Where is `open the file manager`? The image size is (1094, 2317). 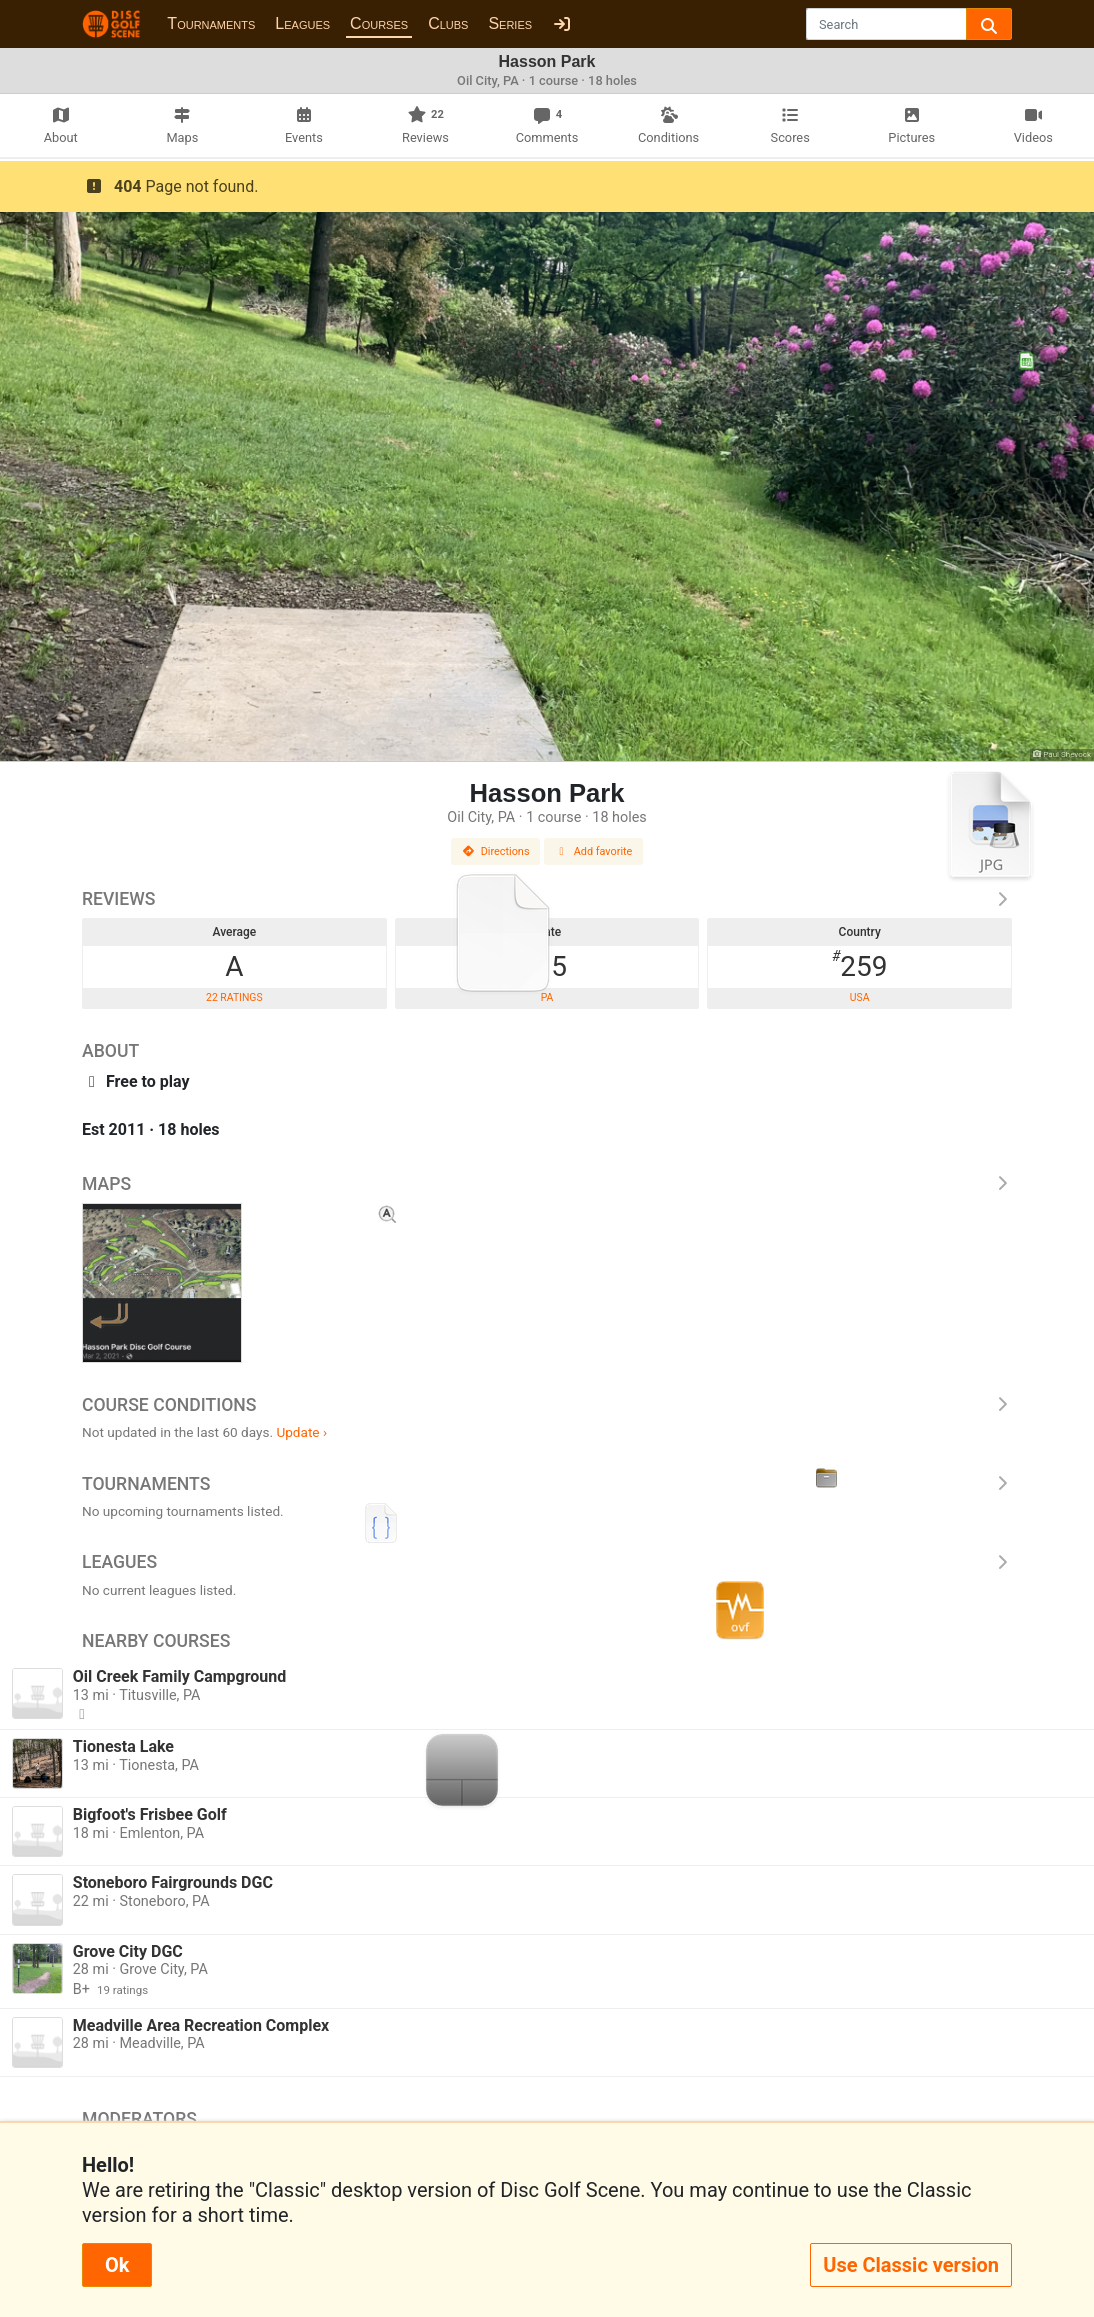 open the file manager is located at coordinates (826, 1477).